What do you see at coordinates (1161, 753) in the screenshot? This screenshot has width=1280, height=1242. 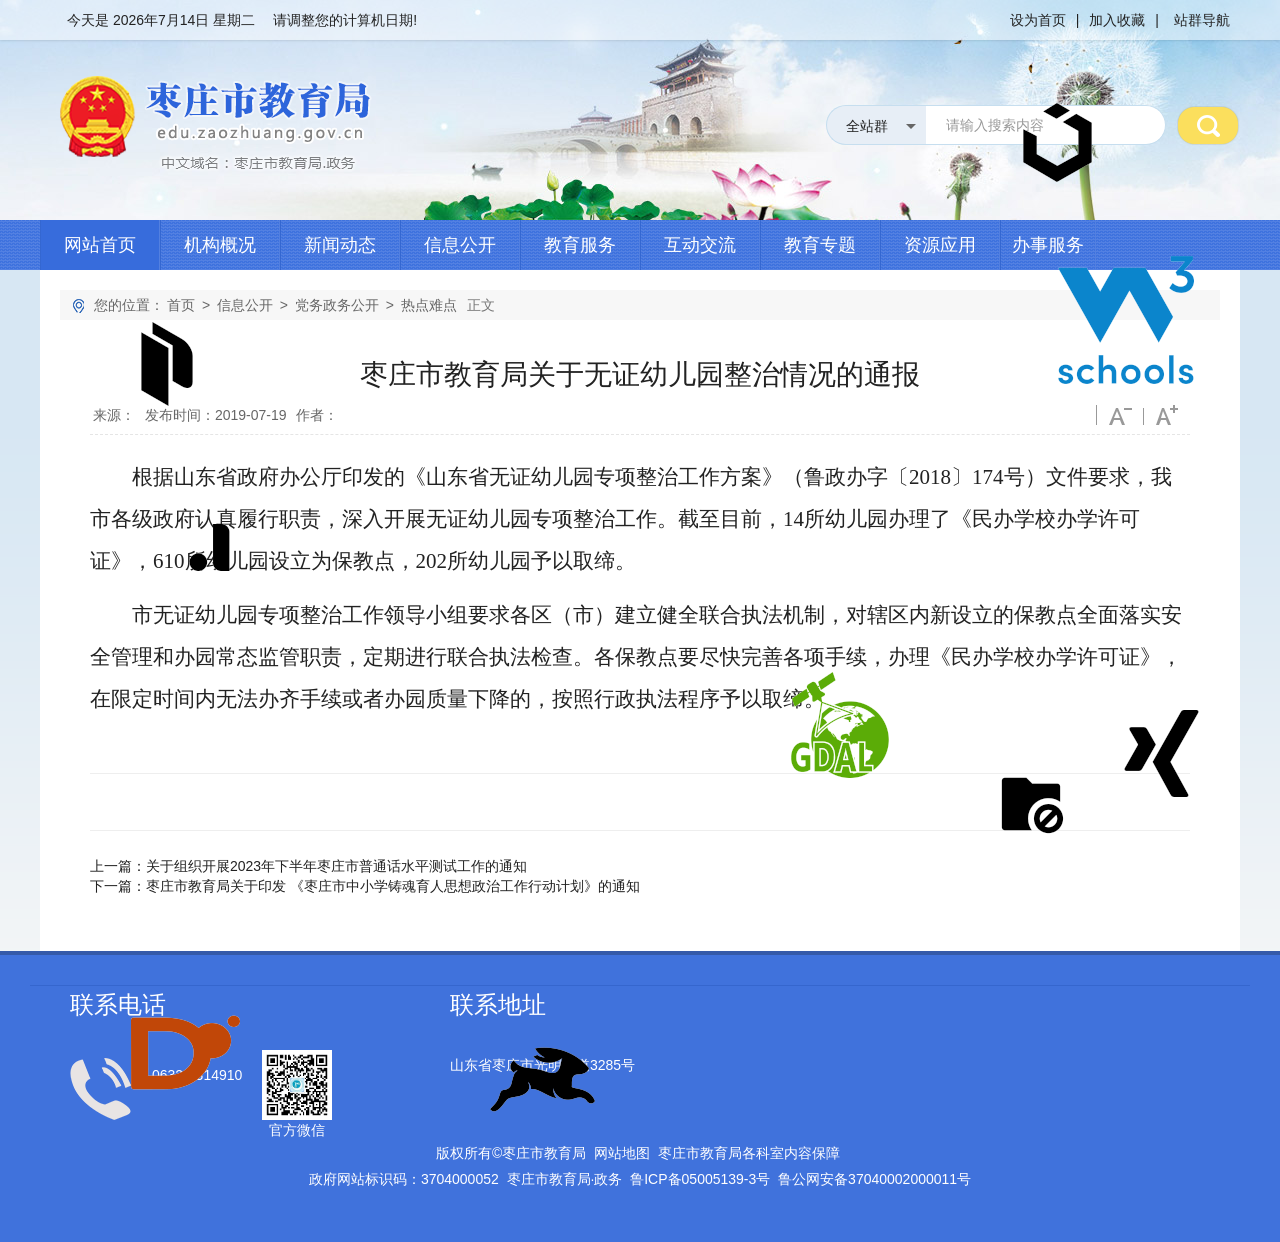 I see `link to Xing professional network profile` at bounding box center [1161, 753].